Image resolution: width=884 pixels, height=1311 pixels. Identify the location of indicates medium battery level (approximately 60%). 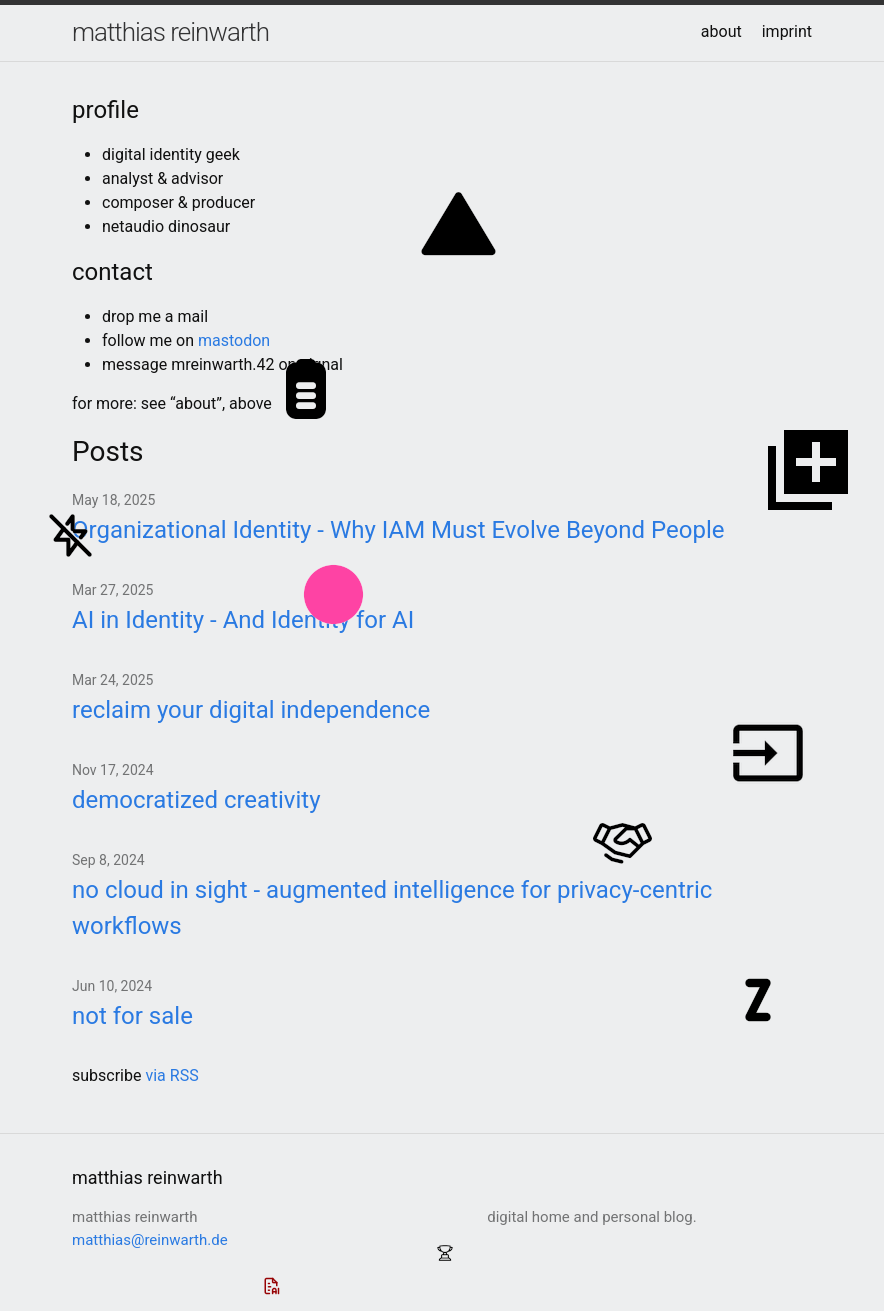
(306, 389).